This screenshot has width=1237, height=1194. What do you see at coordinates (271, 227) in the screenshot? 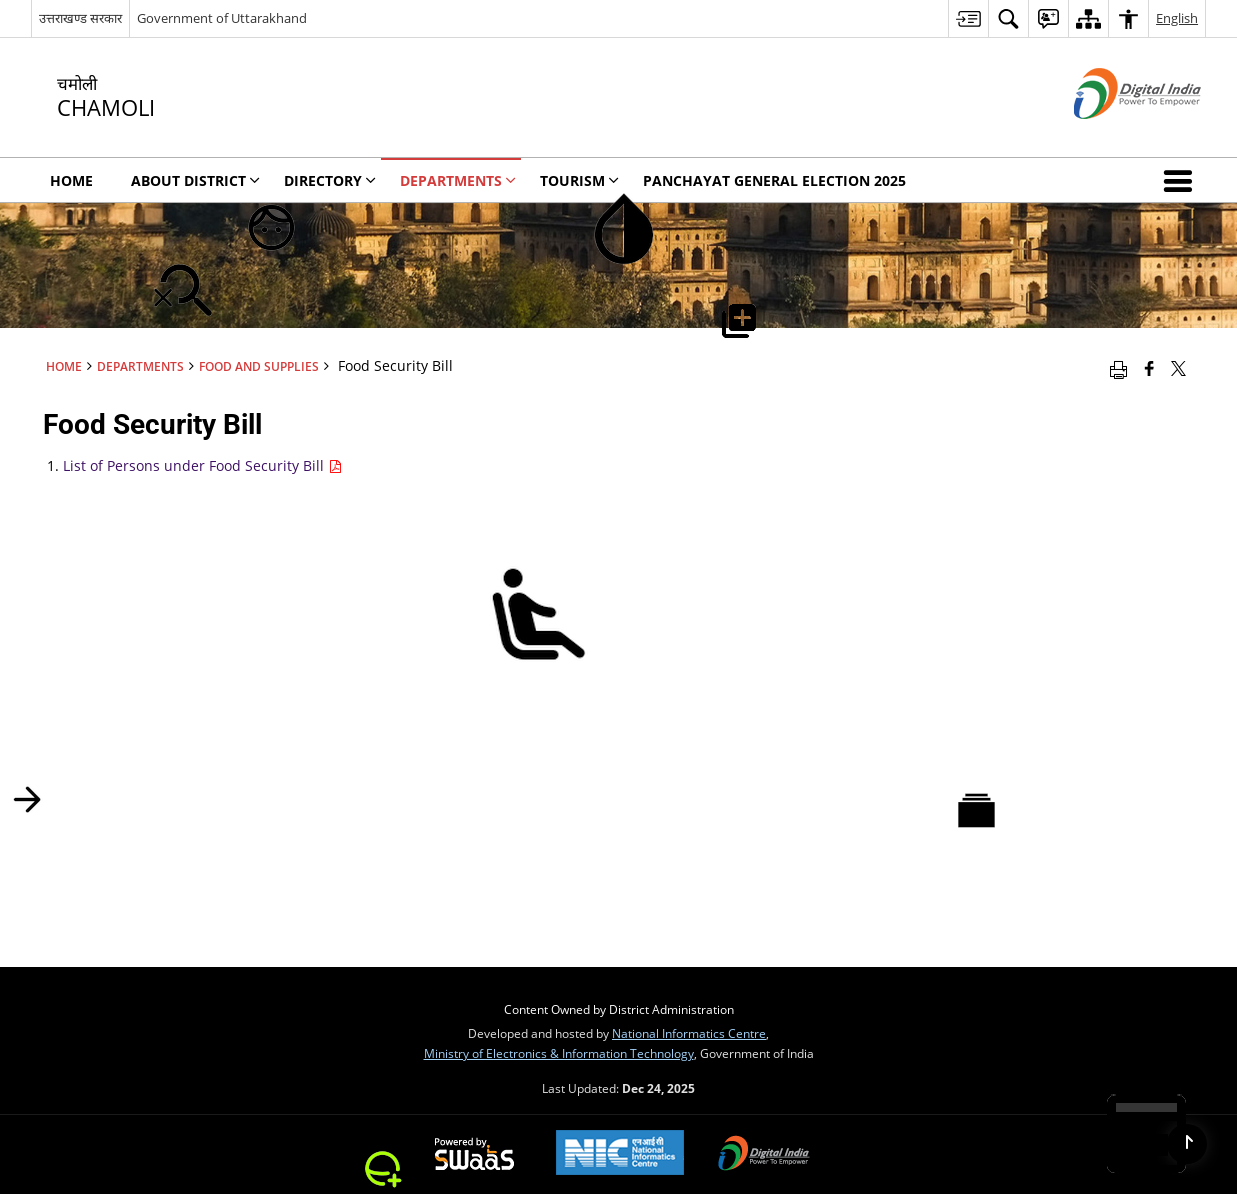
I see `access your profile or account` at bounding box center [271, 227].